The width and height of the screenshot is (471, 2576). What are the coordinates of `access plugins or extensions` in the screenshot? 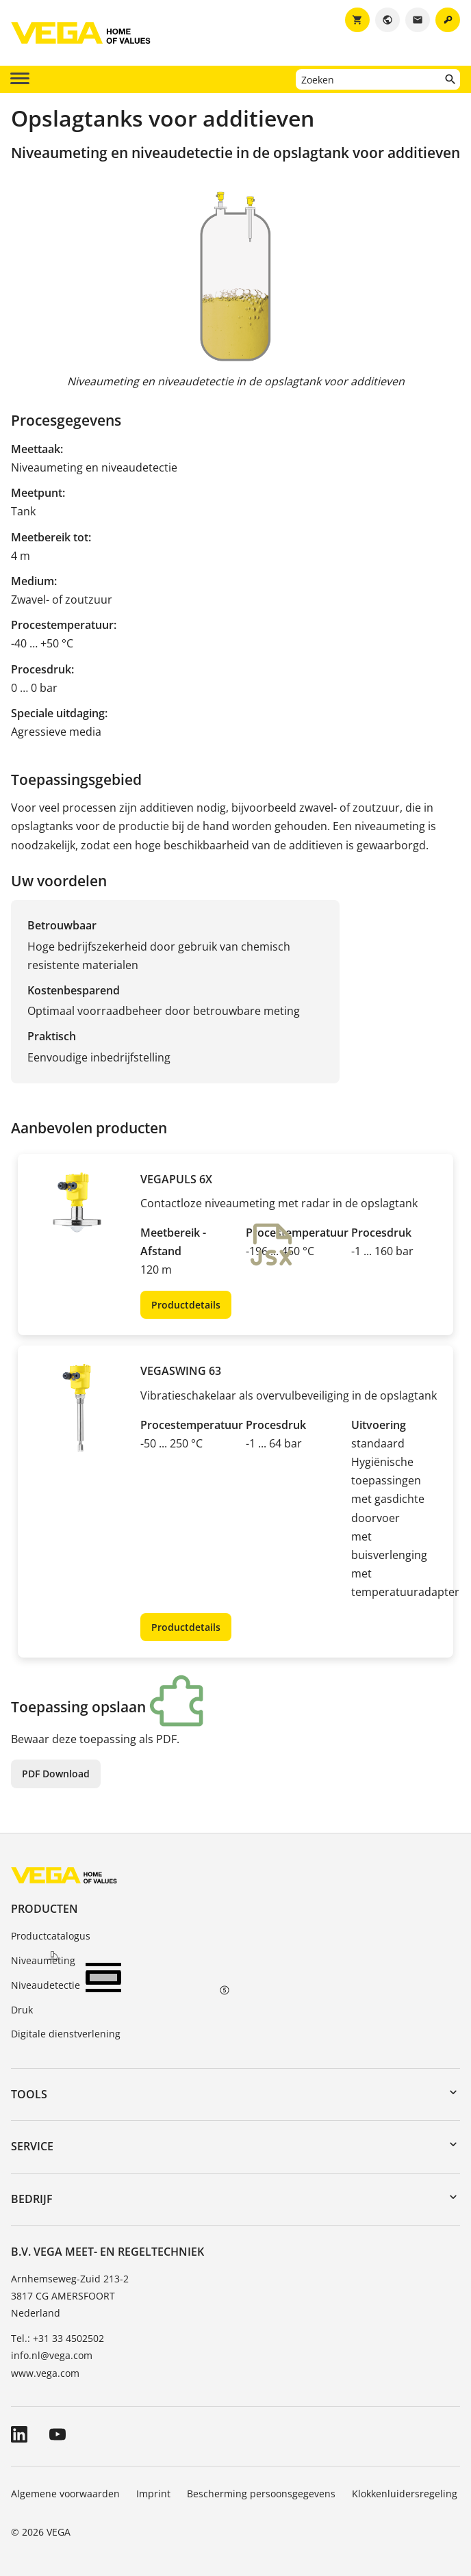 It's located at (179, 1703).